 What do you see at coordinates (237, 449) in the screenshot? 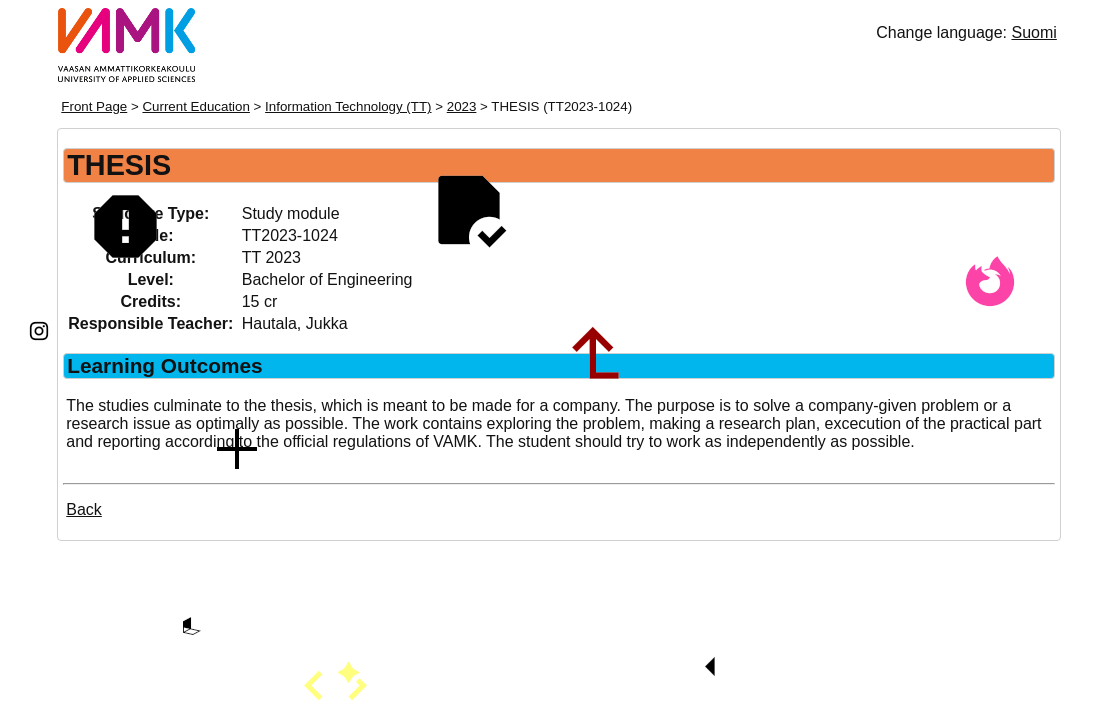
I see `add a new item` at bounding box center [237, 449].